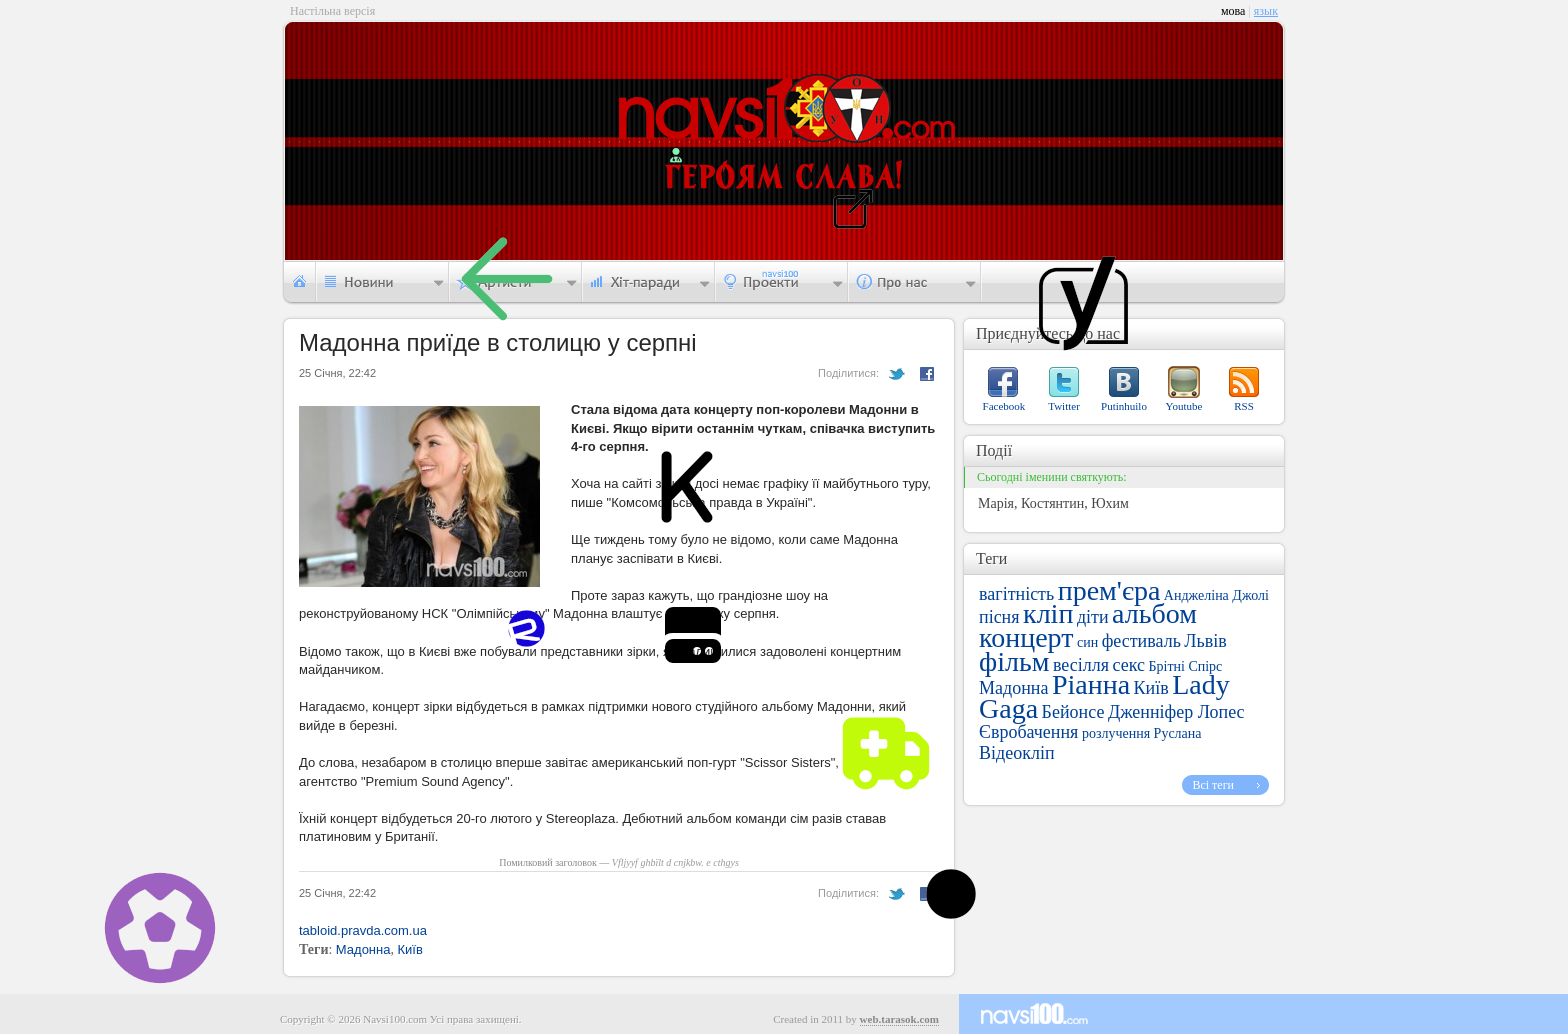 The image size is (1568, 1034). I want to click on yoast SEO plugin logo, so click(1083, 303).